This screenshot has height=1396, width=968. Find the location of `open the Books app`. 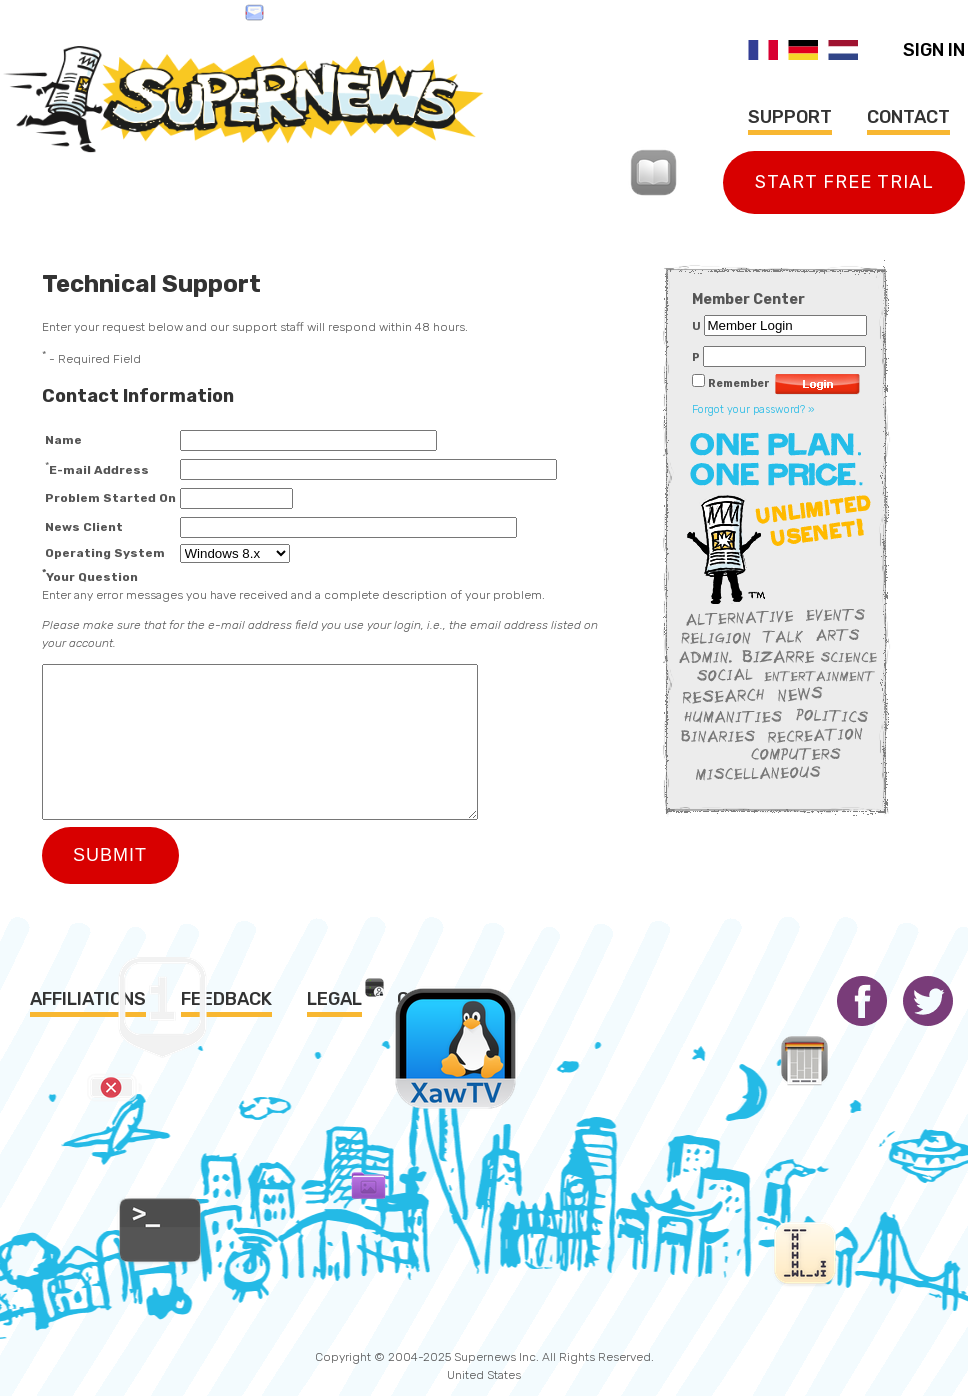

open the Books app is located at coordinates (653, 172).